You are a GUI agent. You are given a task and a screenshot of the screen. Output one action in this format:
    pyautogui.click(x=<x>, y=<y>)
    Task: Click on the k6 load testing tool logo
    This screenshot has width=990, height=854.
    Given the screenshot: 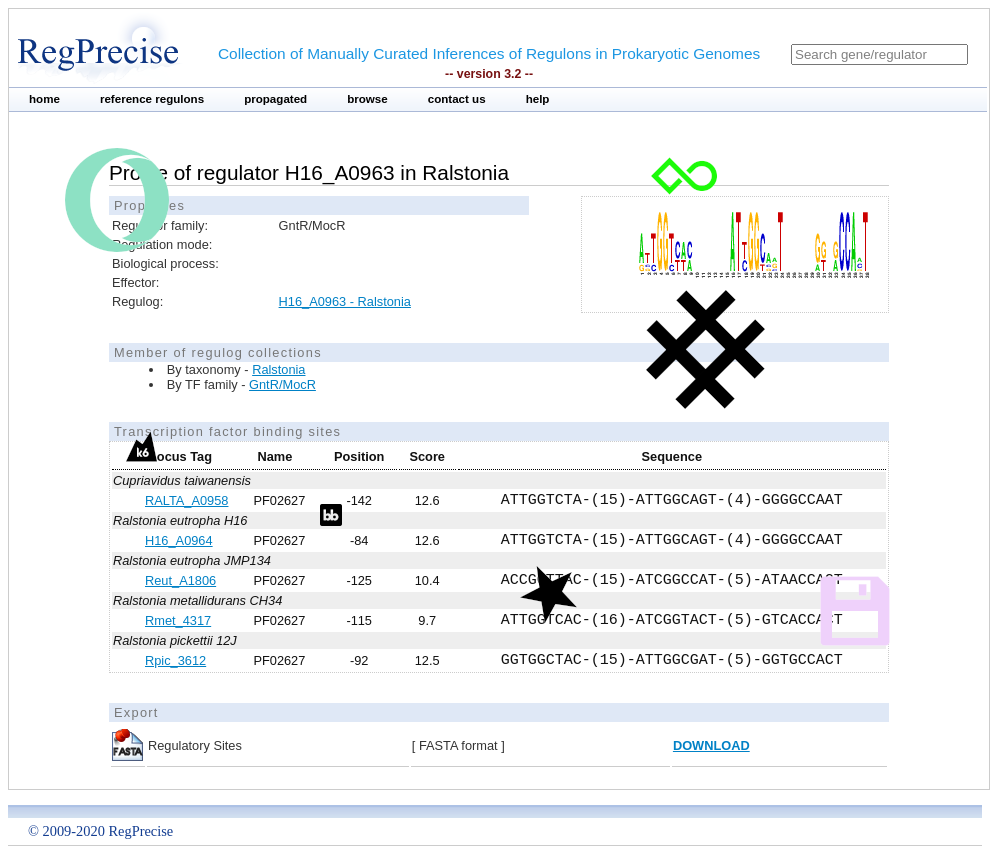 What is the action you would take?
    pyautogui.click(x=141, y=446)
    